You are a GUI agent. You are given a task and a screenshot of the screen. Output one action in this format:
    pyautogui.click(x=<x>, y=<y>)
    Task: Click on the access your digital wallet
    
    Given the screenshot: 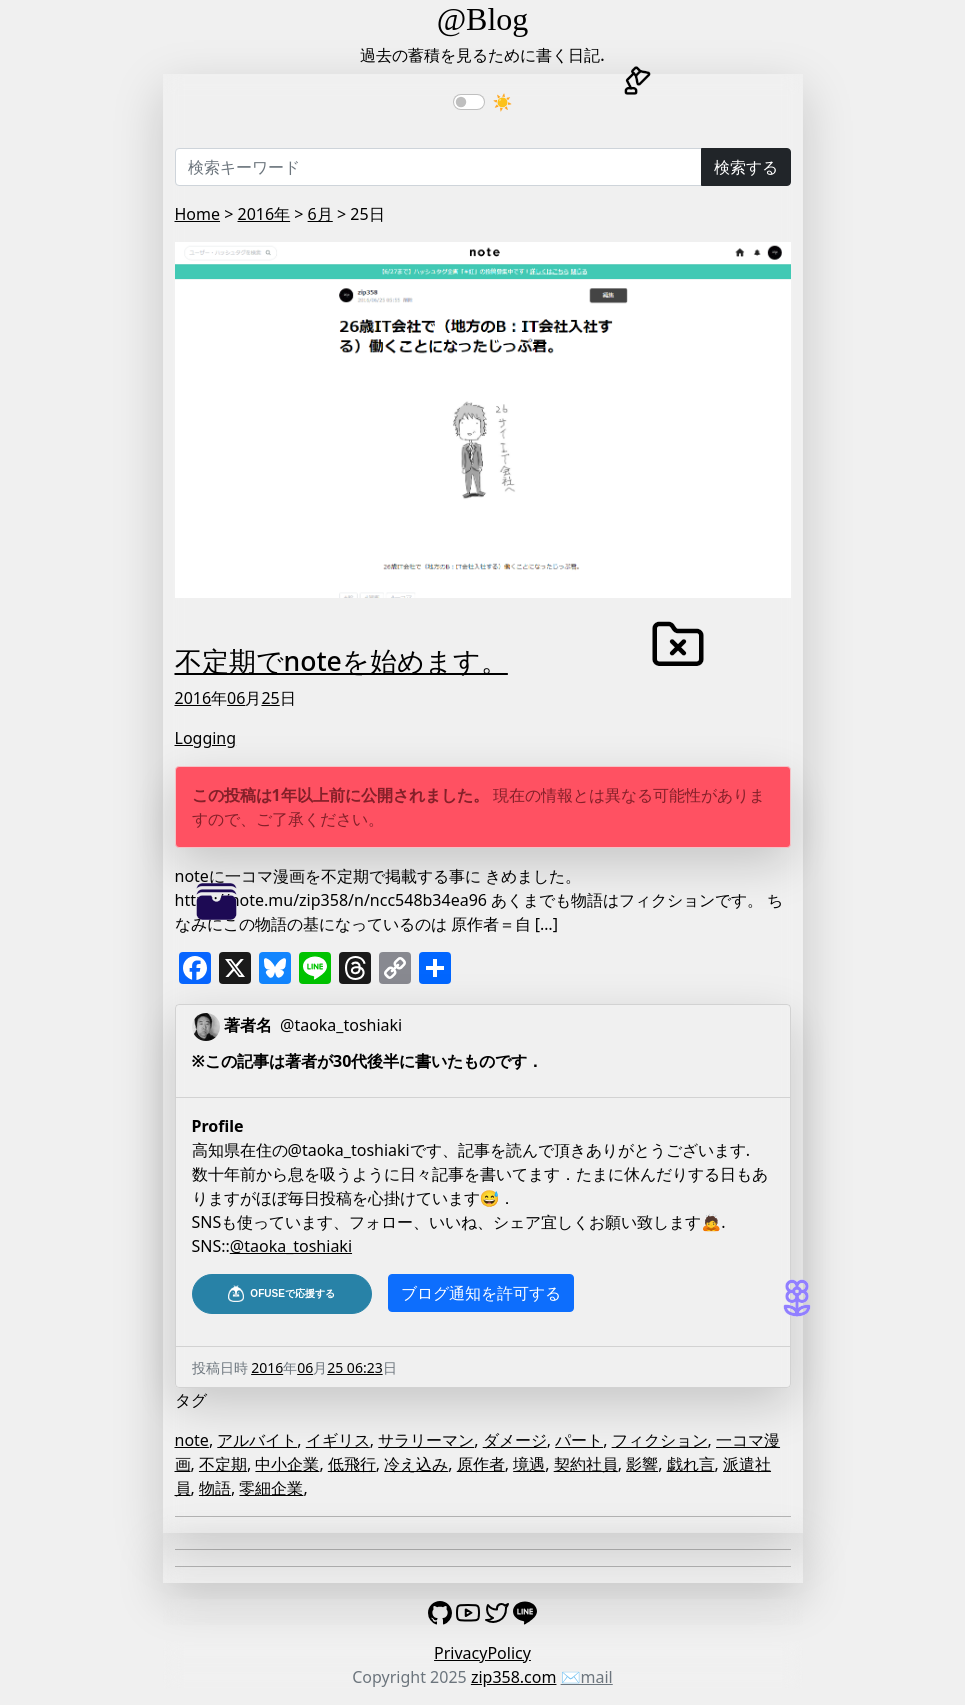 What is the action you would take?
    pyautogui.click(x=216, y=901)
    